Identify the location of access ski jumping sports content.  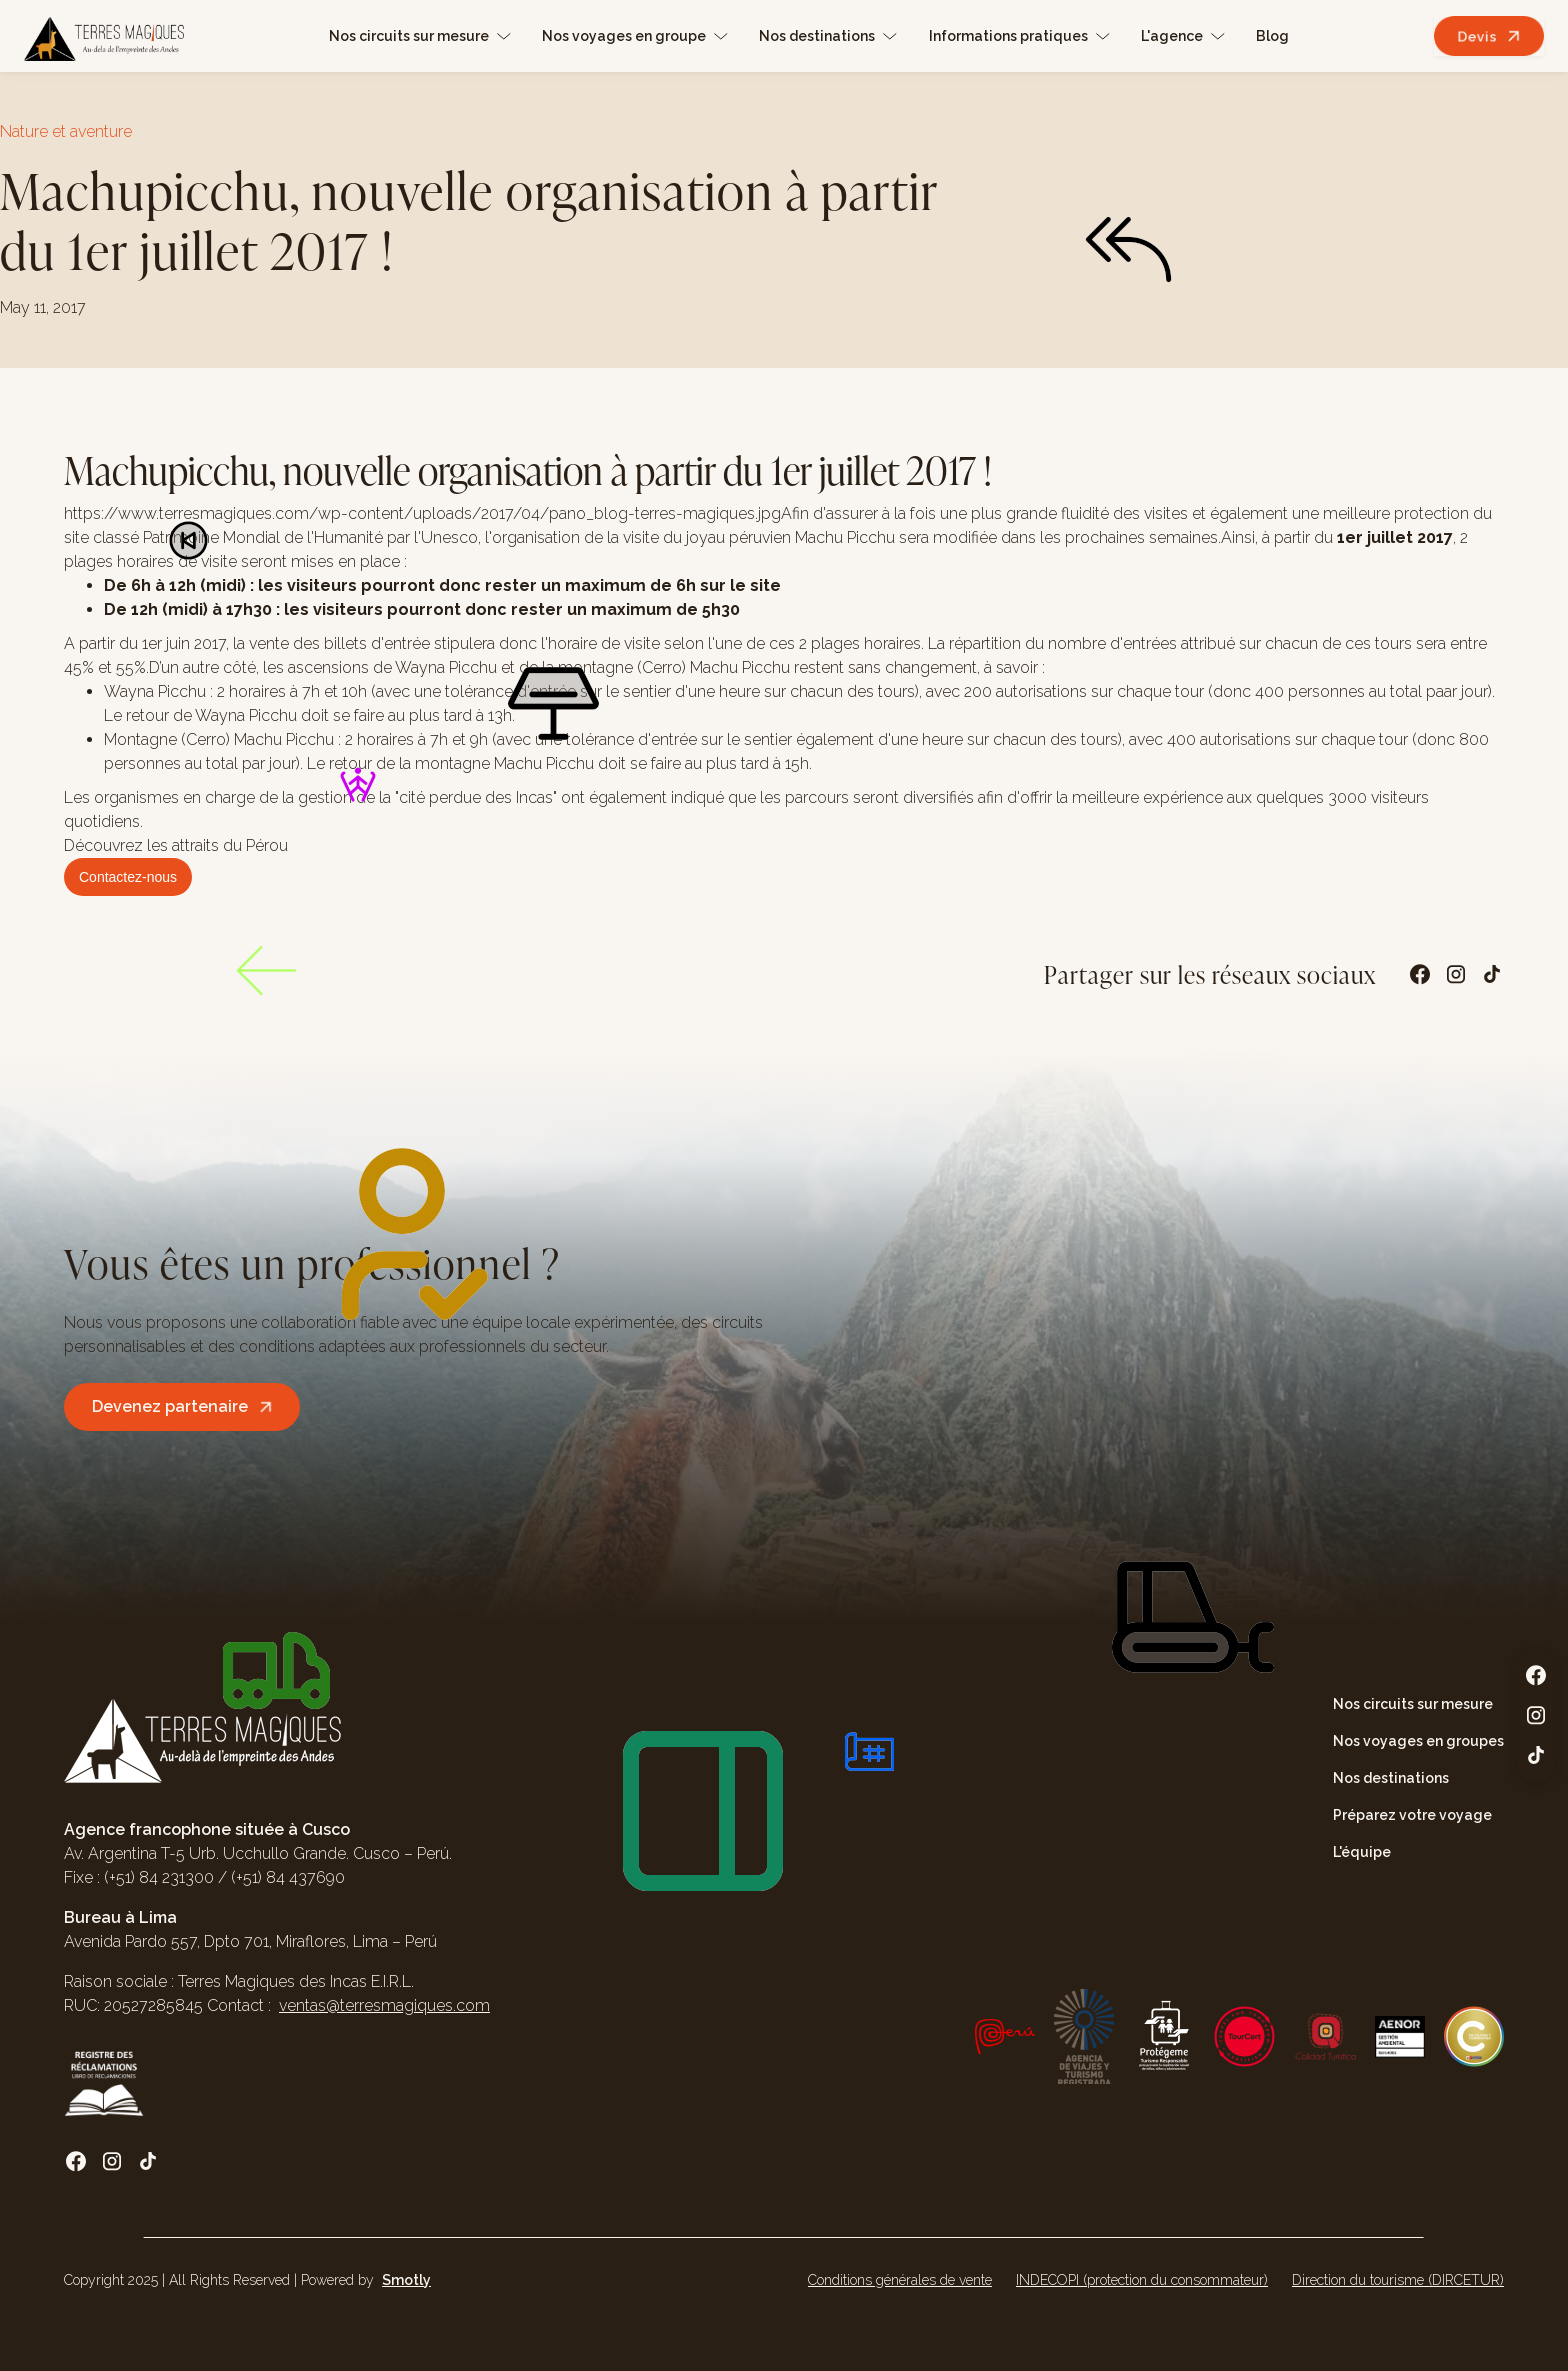
(358, 785).